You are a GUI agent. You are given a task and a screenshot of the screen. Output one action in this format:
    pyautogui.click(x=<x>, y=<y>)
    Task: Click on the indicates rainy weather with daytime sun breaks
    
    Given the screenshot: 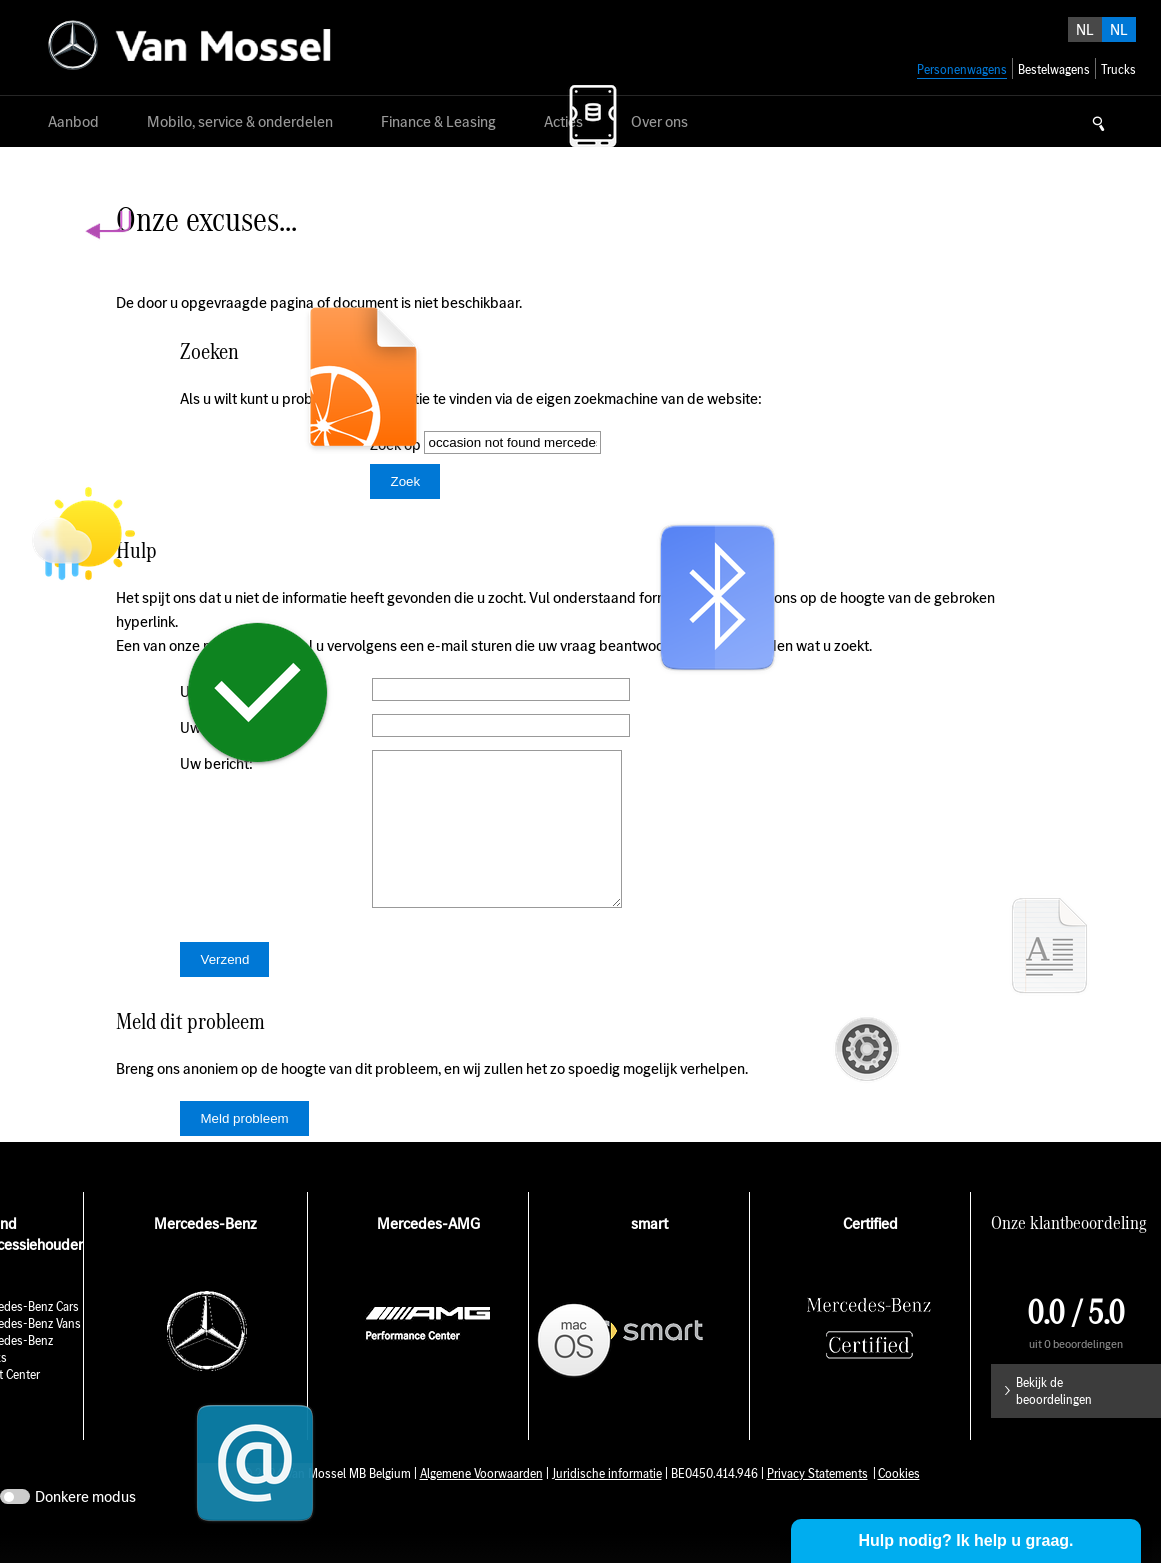 What is the action you would take?
    pyautogui.click(x=83, y=533)
    